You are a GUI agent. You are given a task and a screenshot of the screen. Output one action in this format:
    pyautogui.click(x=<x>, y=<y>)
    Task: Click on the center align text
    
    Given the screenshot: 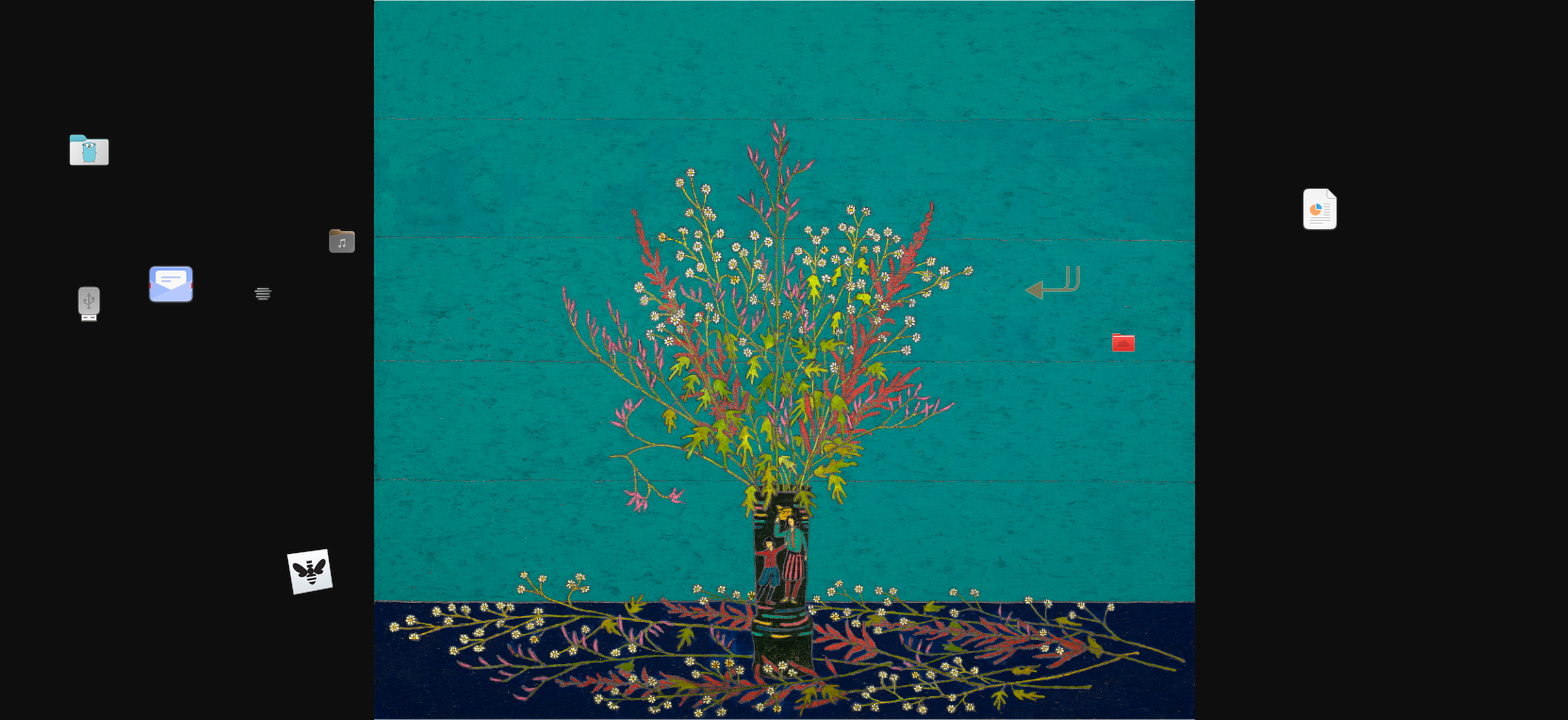 What is the action you would take?
    pyautogui.click(x=263, y=294)
    